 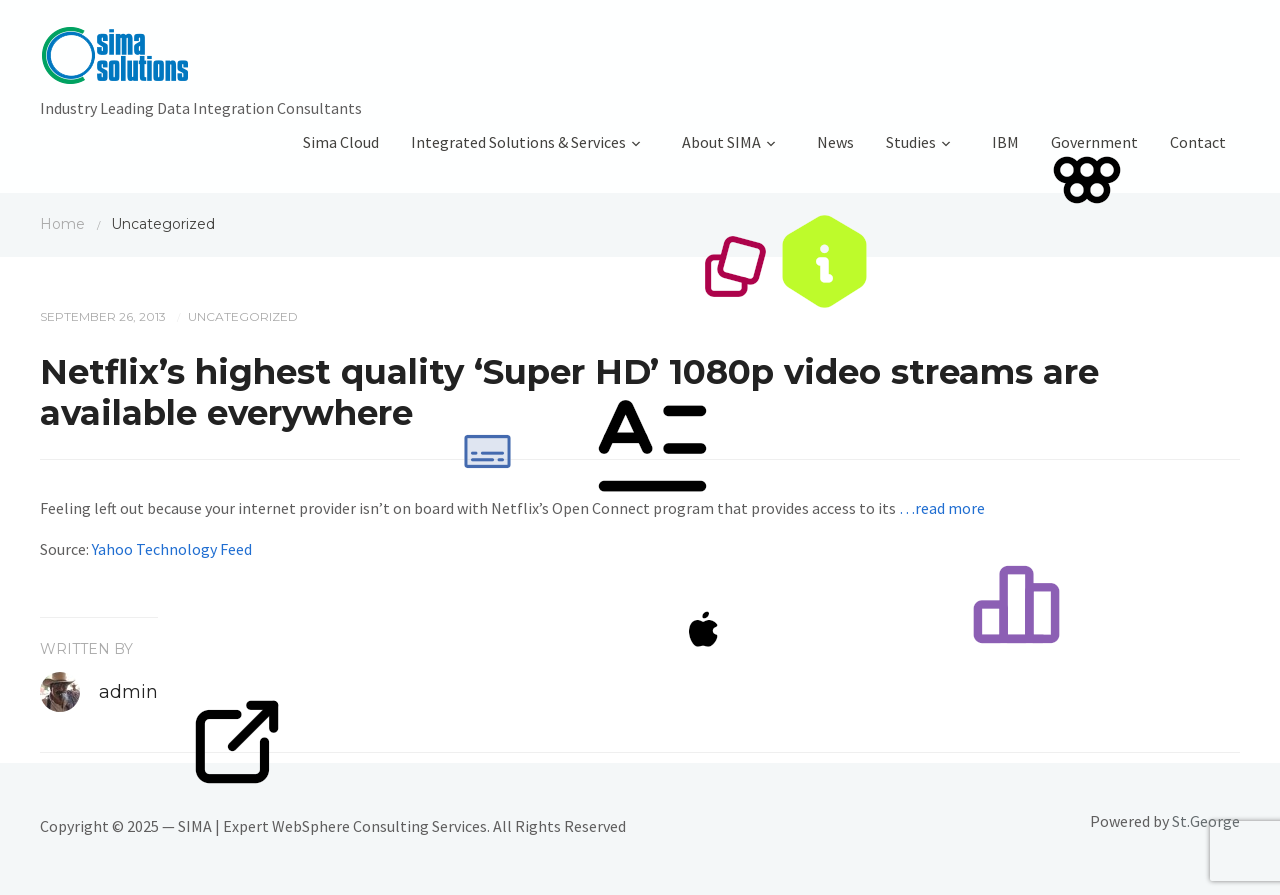 What do you see at coordinates (824, 261) in the screenshot?
I see `view more information about this item` at bounding box center [824, 261].